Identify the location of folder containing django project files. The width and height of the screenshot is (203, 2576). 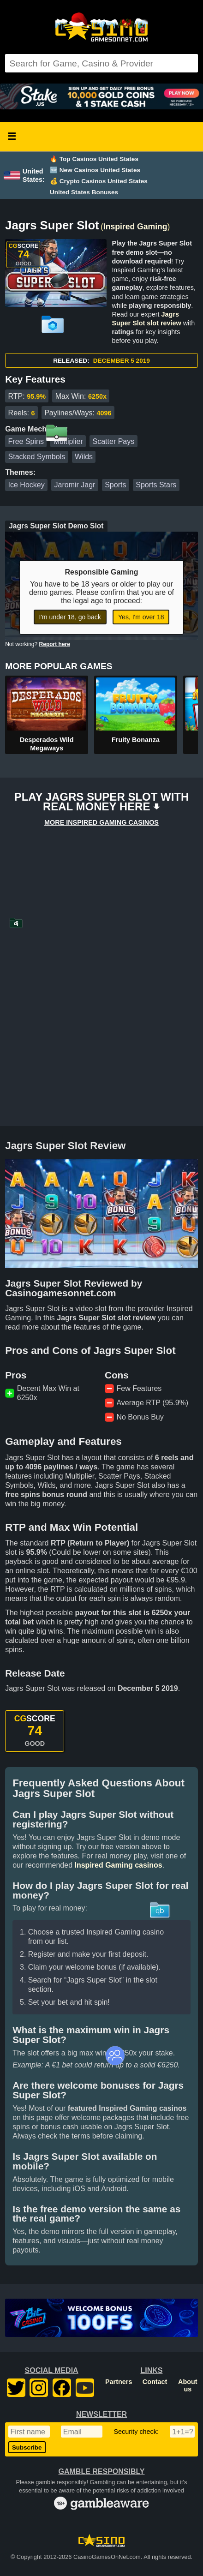
(16, 923).